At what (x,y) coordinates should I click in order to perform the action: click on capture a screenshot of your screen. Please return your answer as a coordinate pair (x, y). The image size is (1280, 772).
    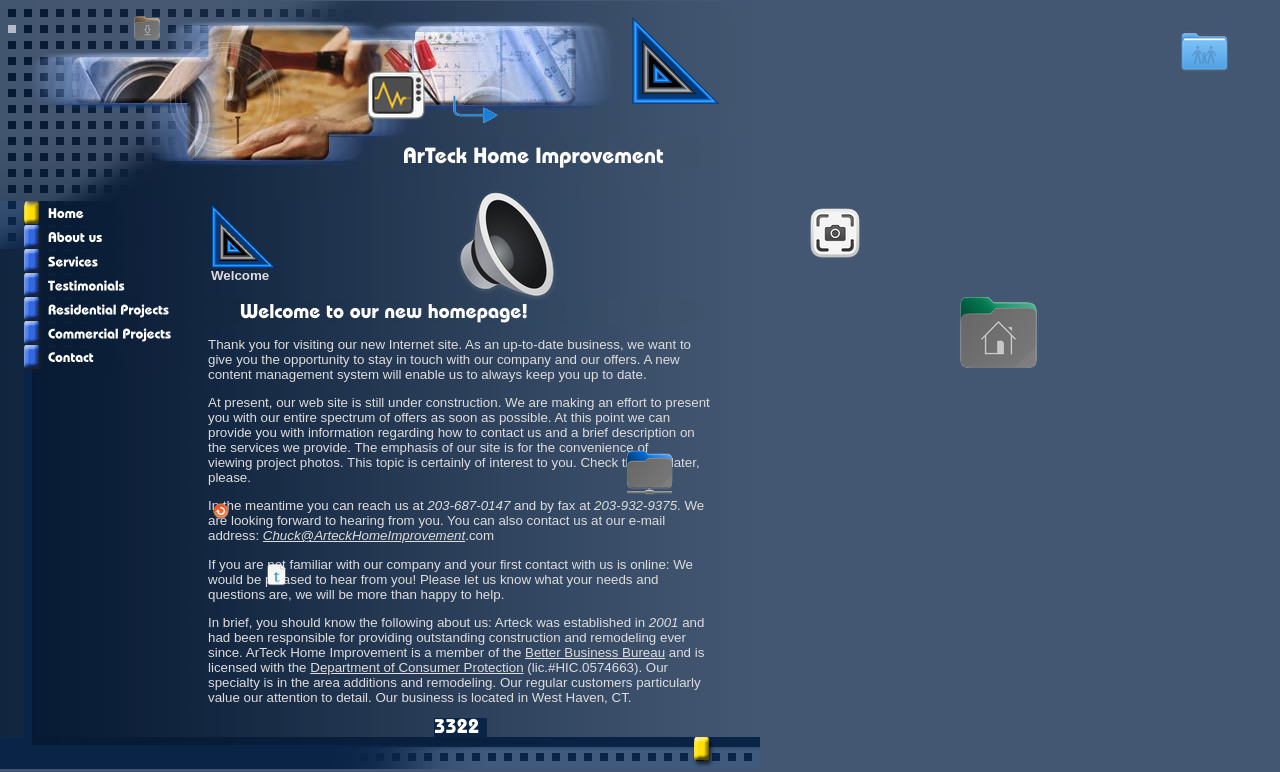
    Looking at the image, I should click on (835, 233).